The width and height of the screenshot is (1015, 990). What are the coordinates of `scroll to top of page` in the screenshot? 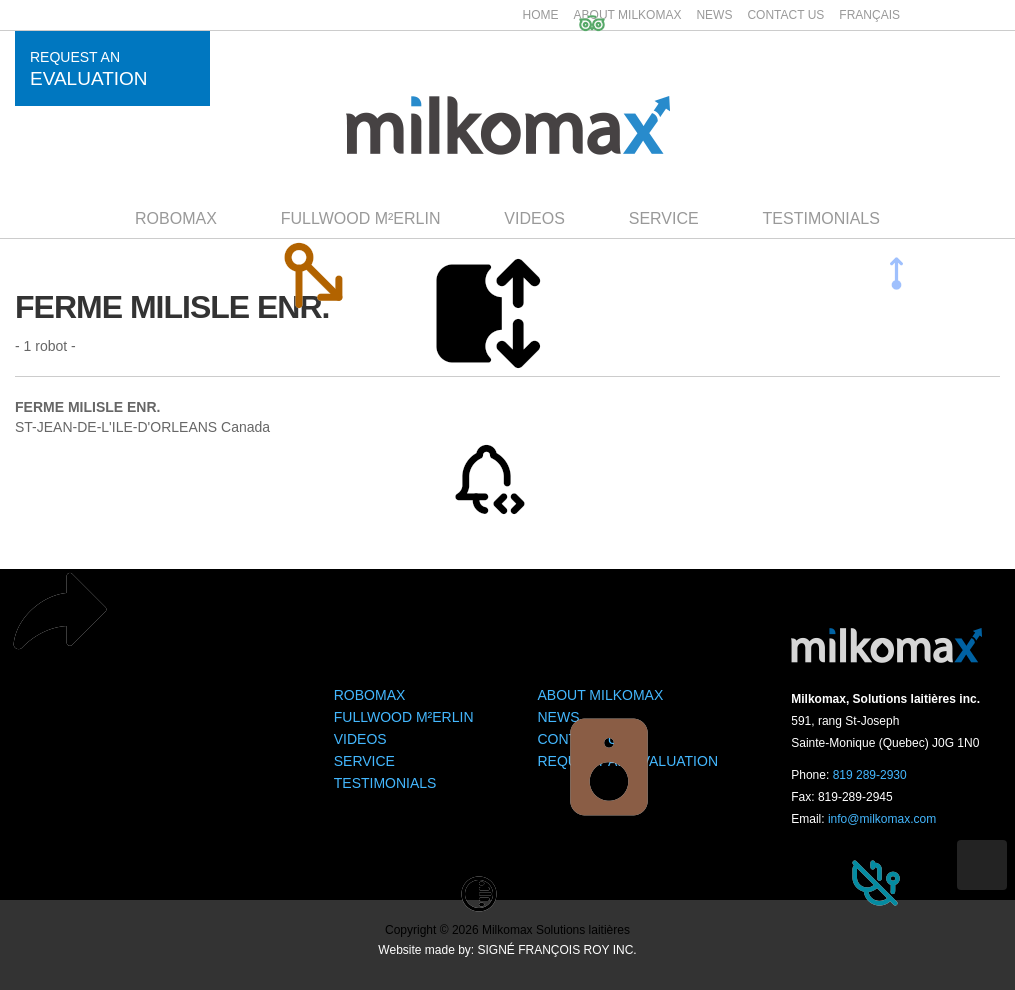 It's located at (896, 273).